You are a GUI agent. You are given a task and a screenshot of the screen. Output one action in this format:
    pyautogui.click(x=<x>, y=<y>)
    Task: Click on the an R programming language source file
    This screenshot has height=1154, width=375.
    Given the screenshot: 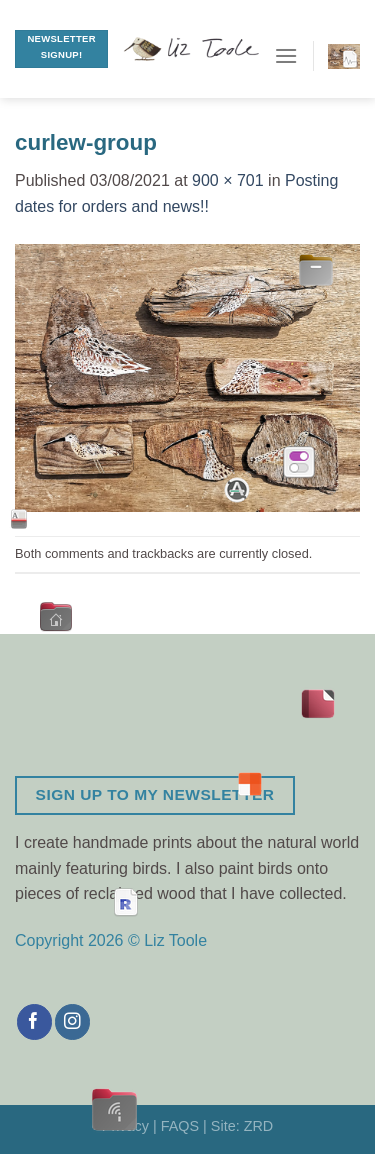 What is the action you would take?
    pyautogui.click(x=126, y=902)
    